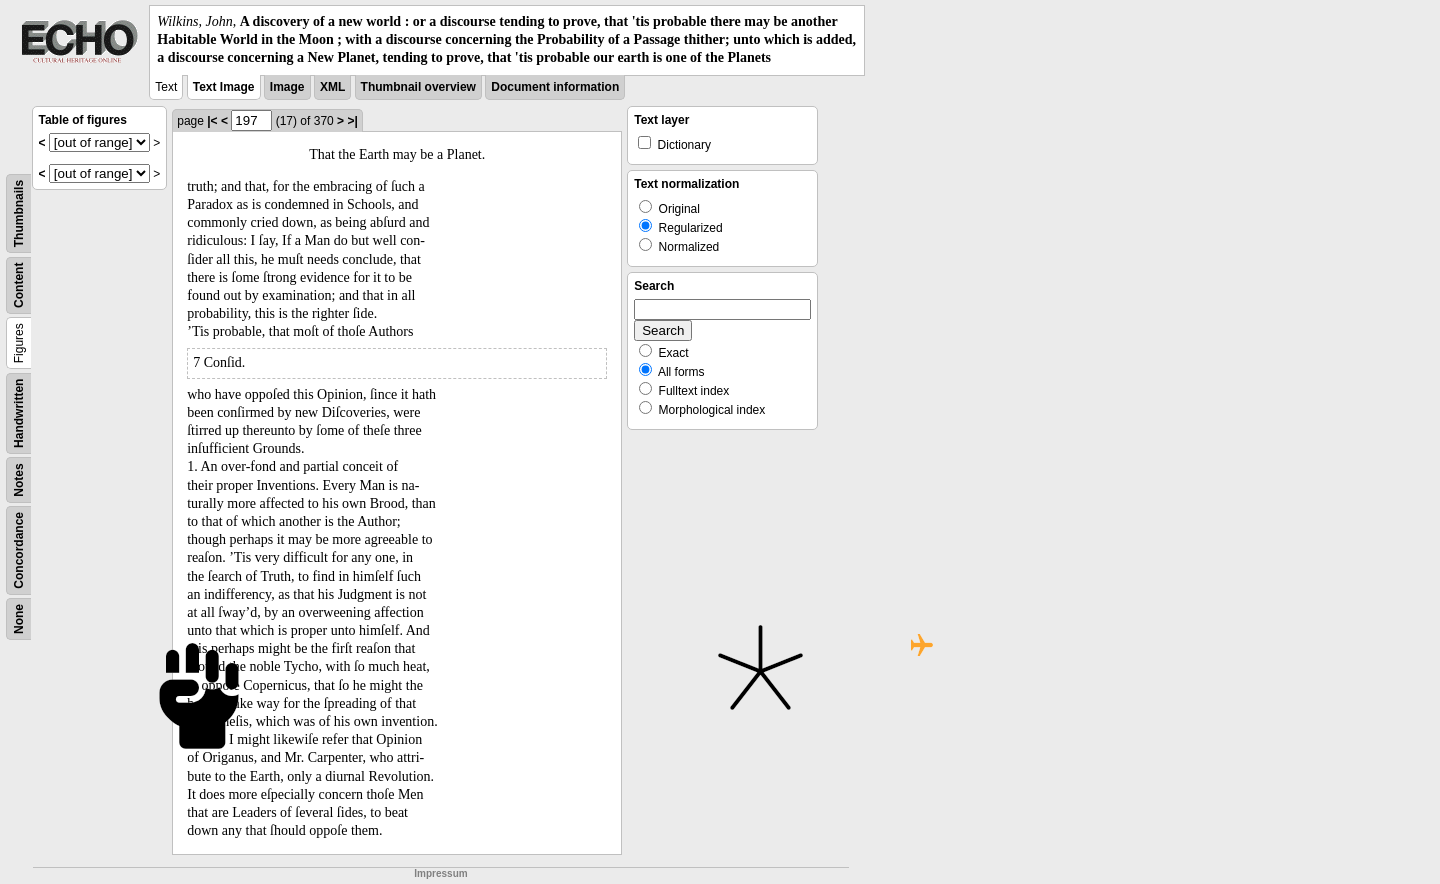 Image resolution: width=1440 pixels, height=884 pixels. I want to click on show solidarity or support for a cause, so click(199, 696).